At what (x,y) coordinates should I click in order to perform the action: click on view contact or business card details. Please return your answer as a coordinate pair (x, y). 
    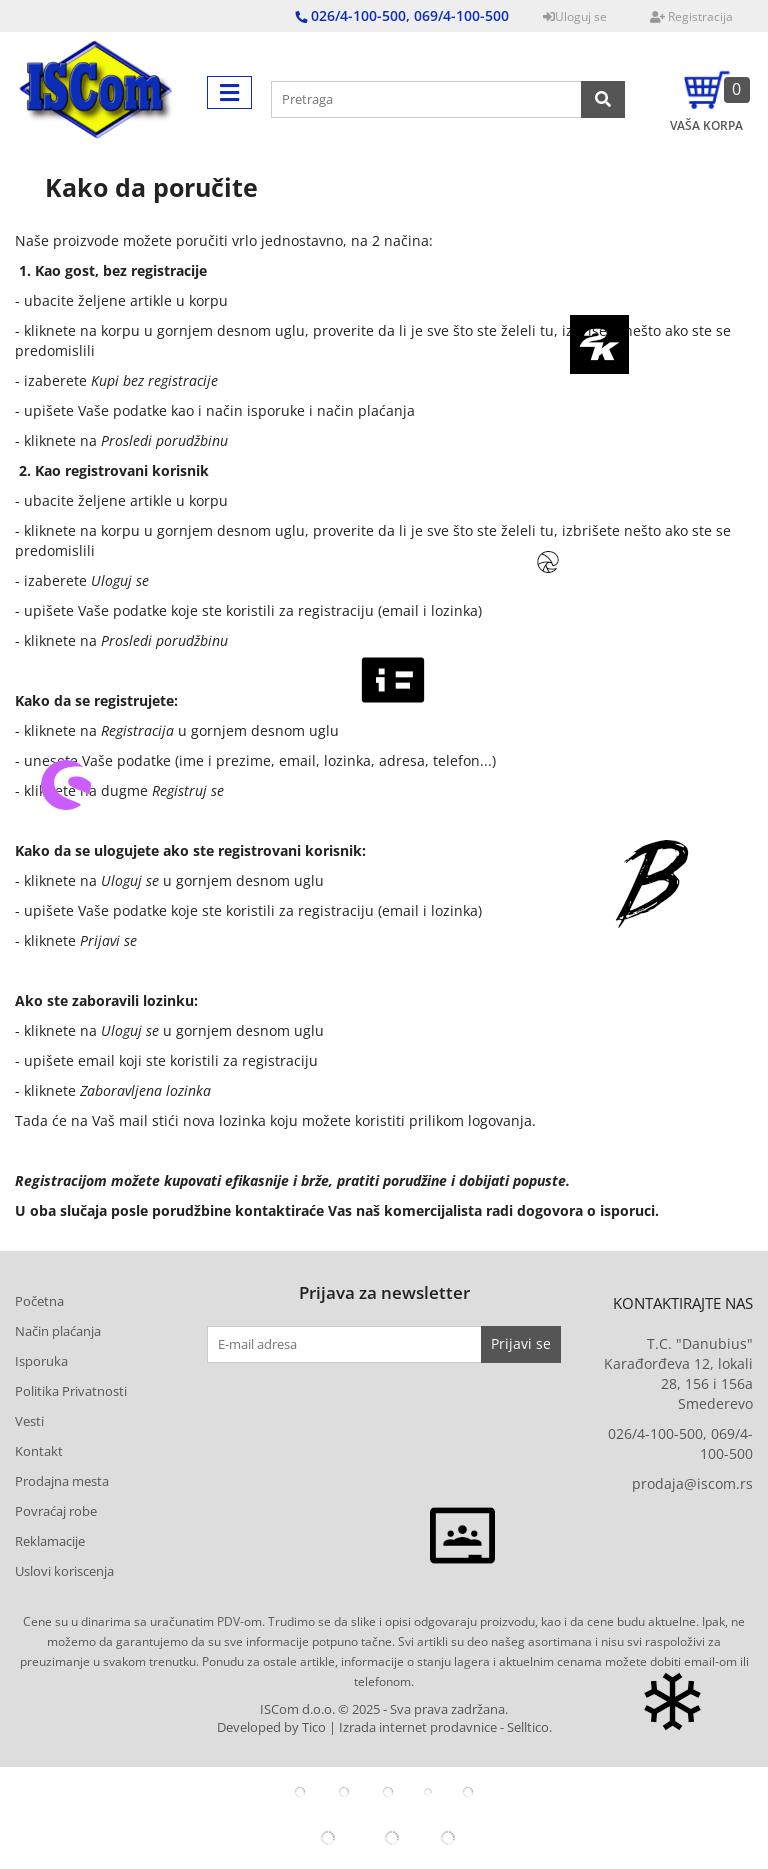
    Looking at the image, I should click on (393, 680).